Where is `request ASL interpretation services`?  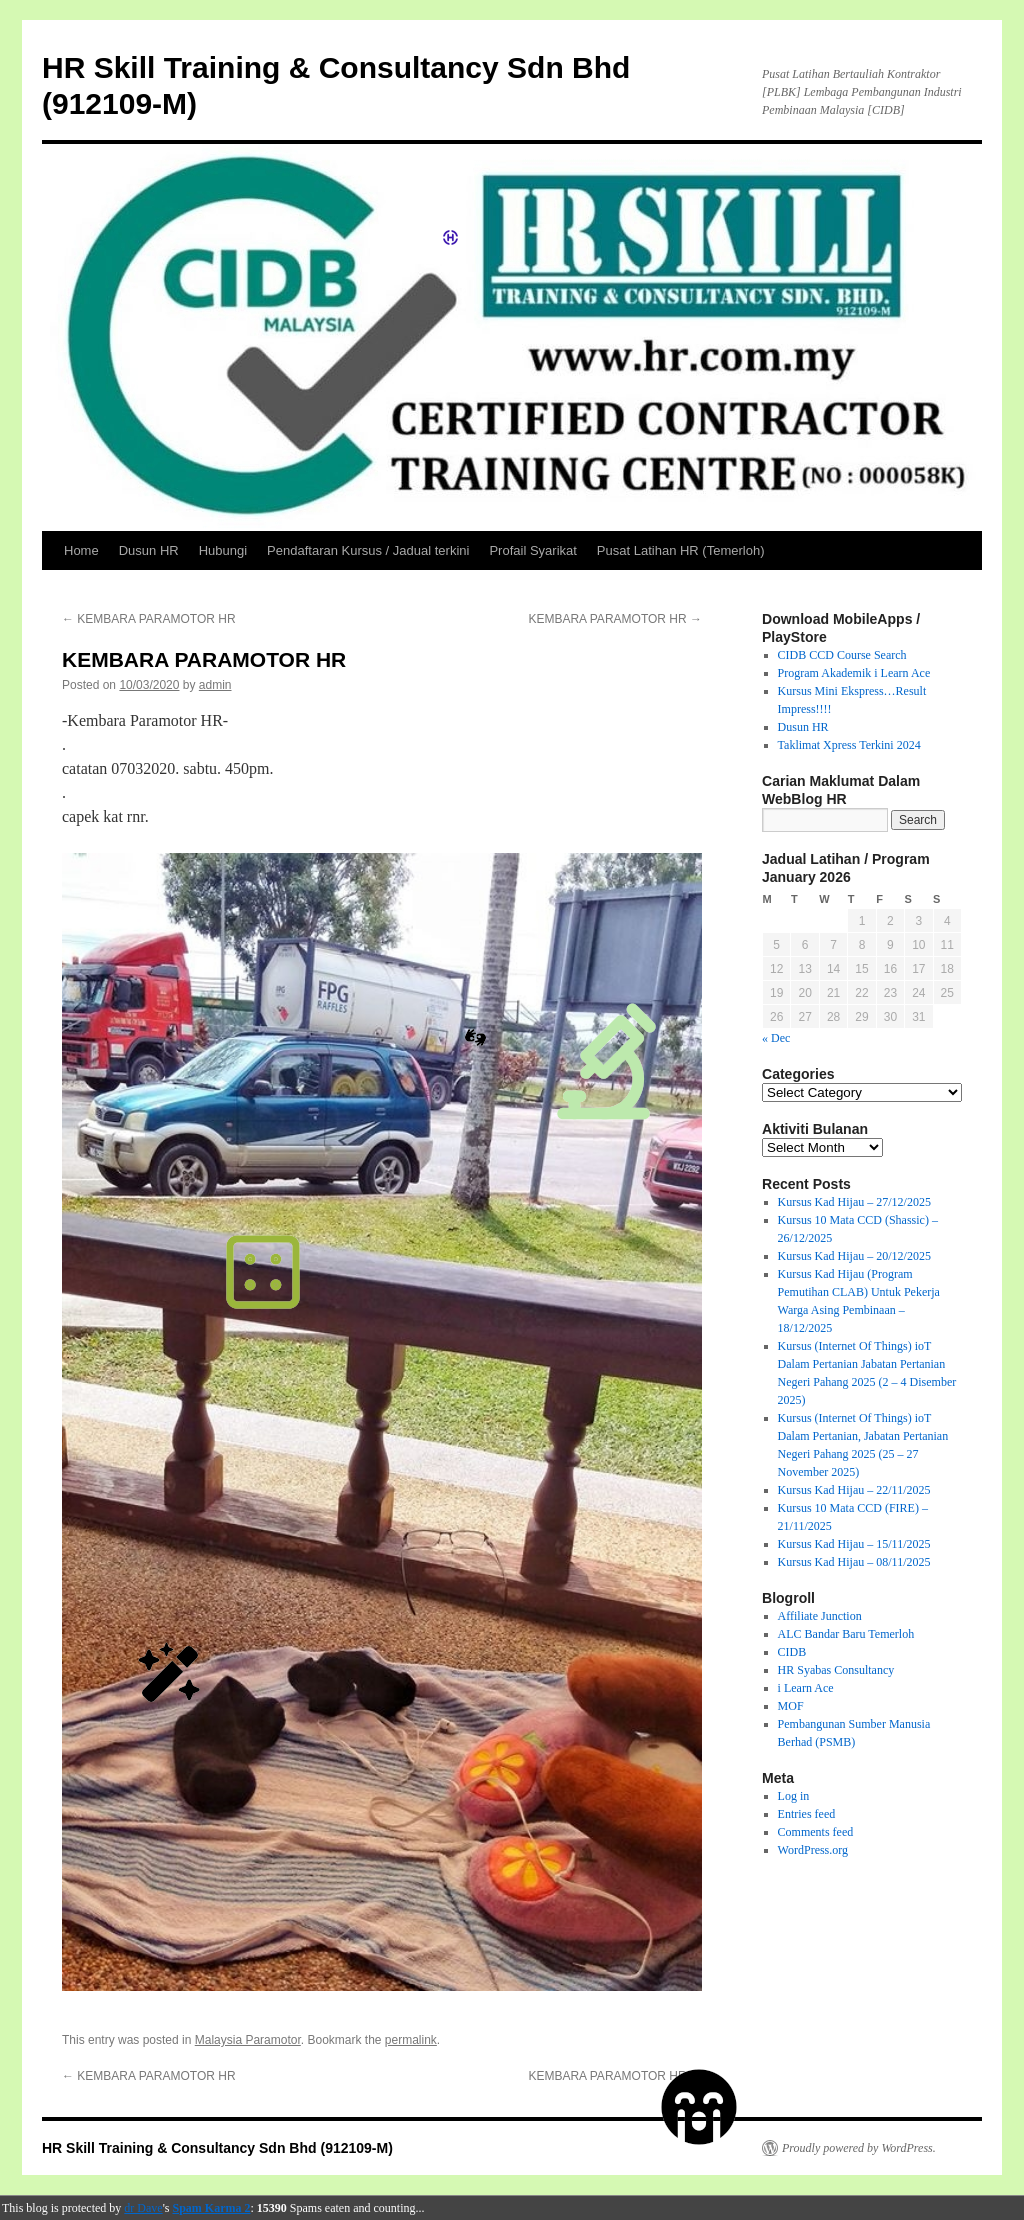 request ASL interpretation services is located at coordinates (475, 1037).